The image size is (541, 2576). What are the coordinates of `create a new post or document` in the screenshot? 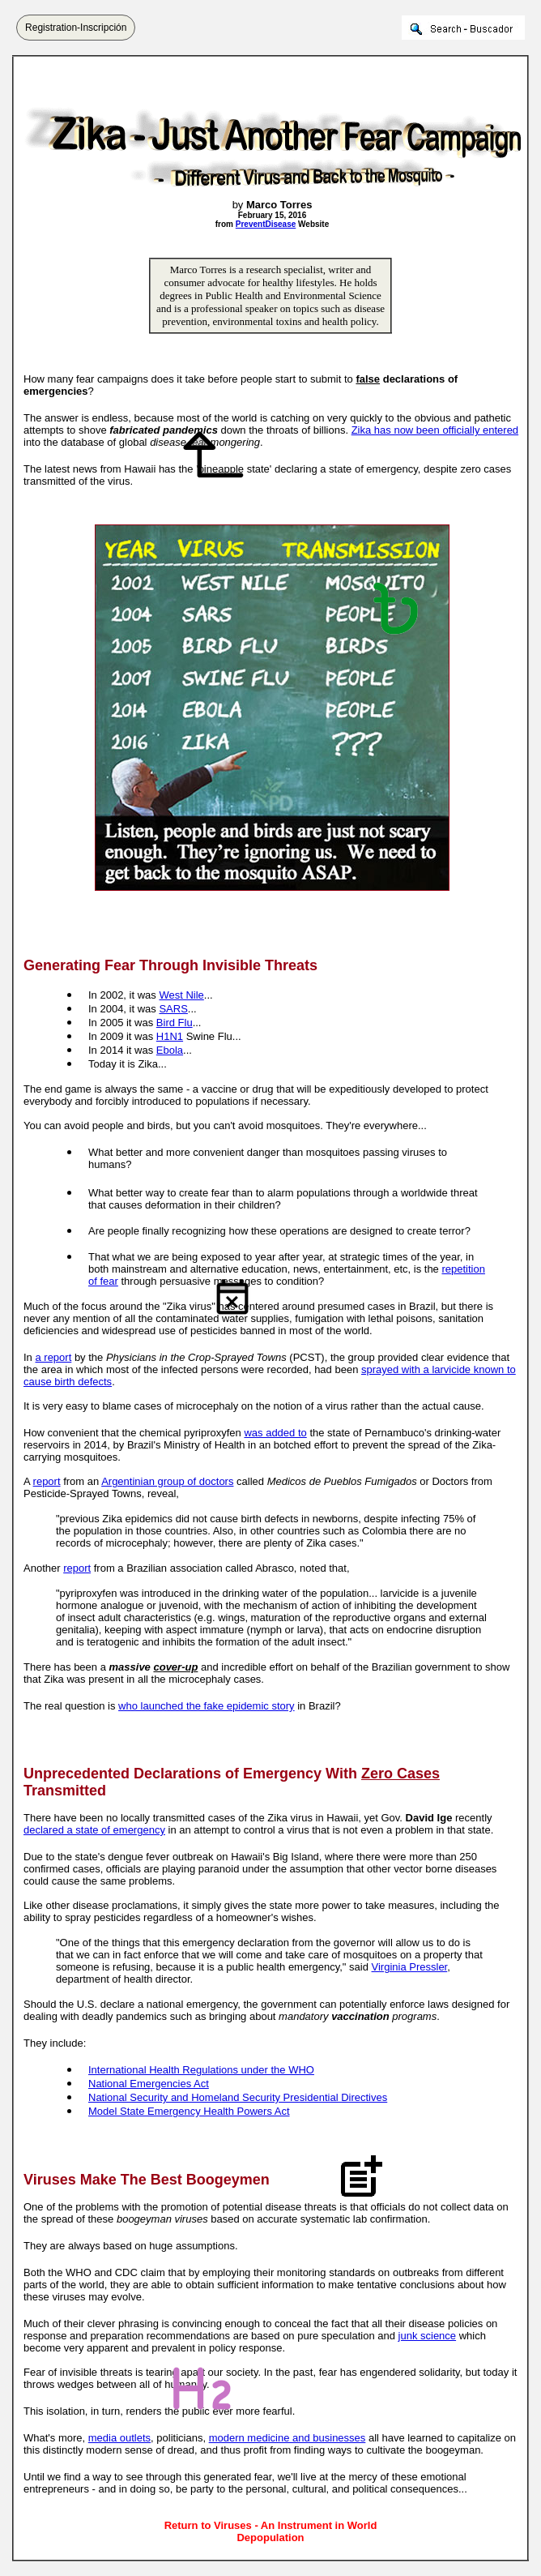 It's located at (360, 2177).